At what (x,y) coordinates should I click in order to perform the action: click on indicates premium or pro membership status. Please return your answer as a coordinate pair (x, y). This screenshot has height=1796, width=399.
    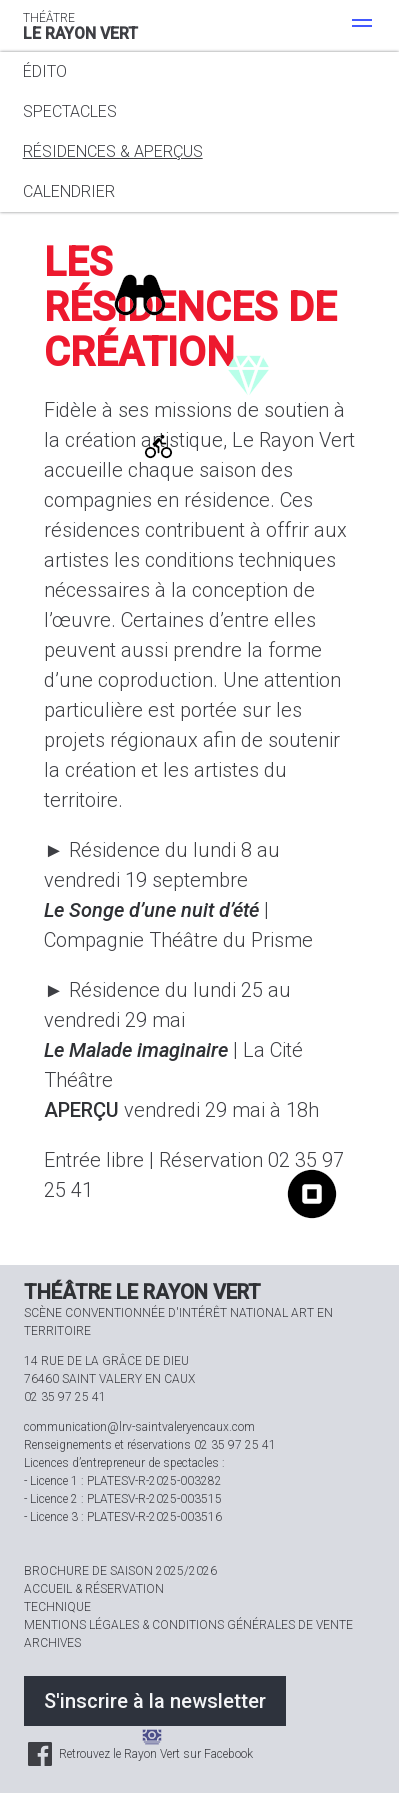
    Looking at the image, I should click on (248, 375).